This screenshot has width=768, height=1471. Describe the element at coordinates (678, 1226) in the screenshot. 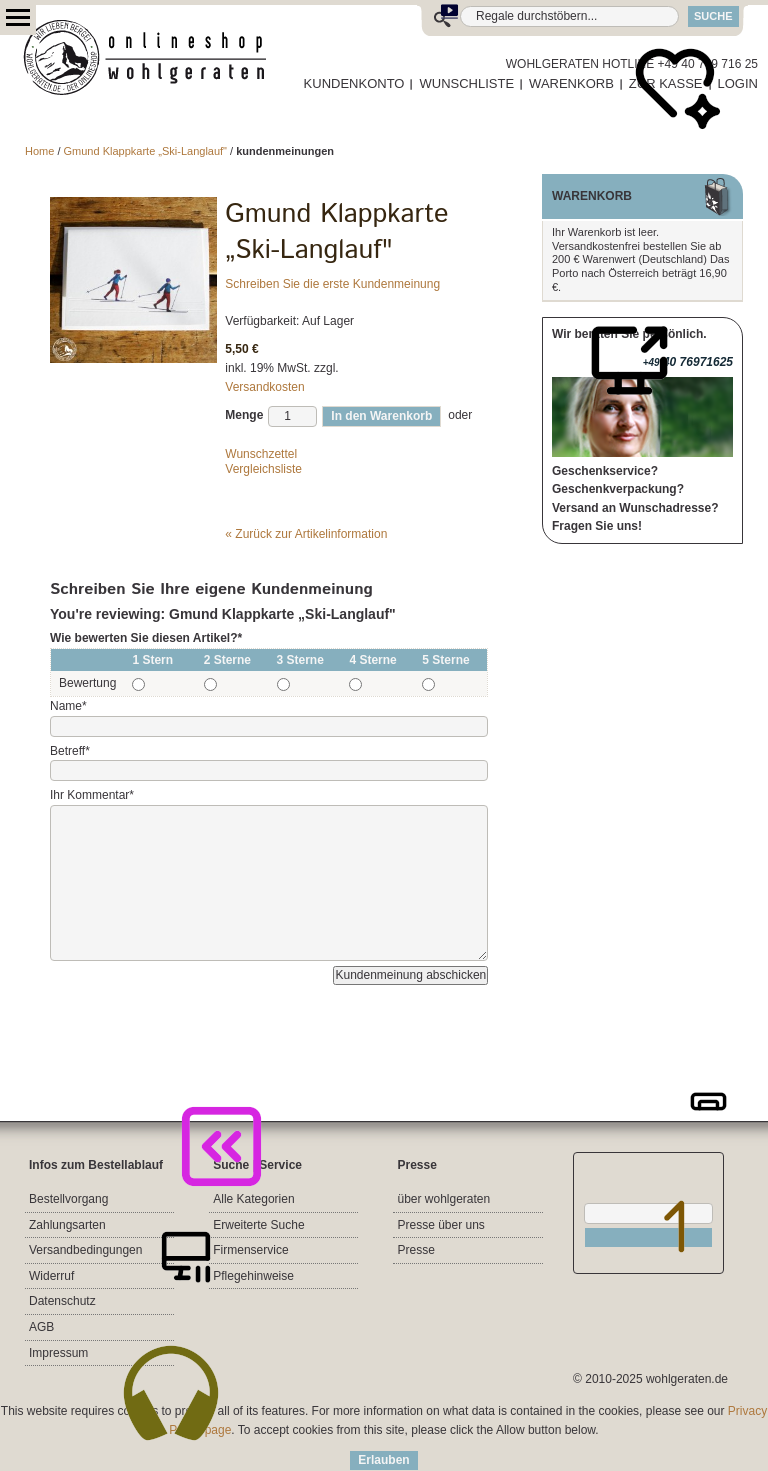

I see `indicates first item or top priority` at that location.